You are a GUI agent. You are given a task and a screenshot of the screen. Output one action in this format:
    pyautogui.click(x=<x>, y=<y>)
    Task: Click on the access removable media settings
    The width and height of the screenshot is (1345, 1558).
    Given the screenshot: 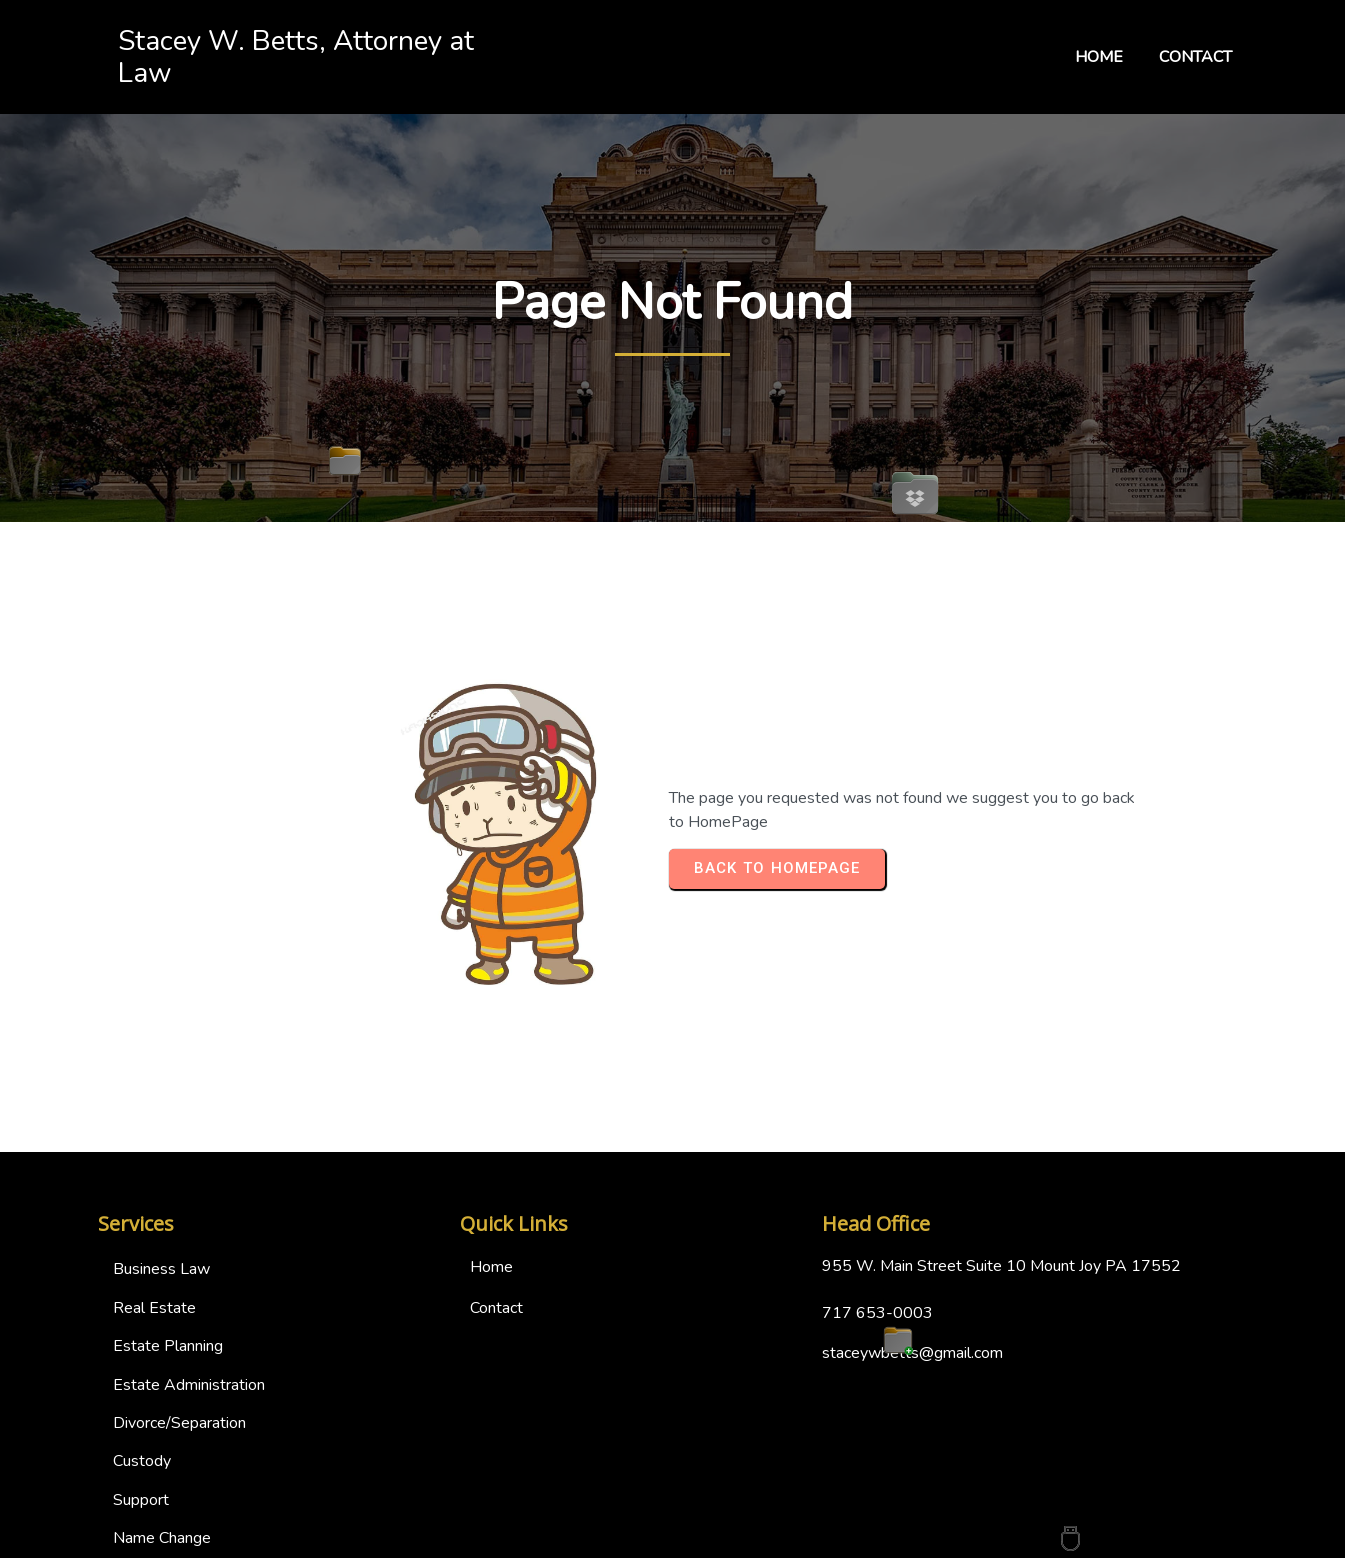 What is the action you would take?
    pyautogui.click(x=1070, y=1538)
    